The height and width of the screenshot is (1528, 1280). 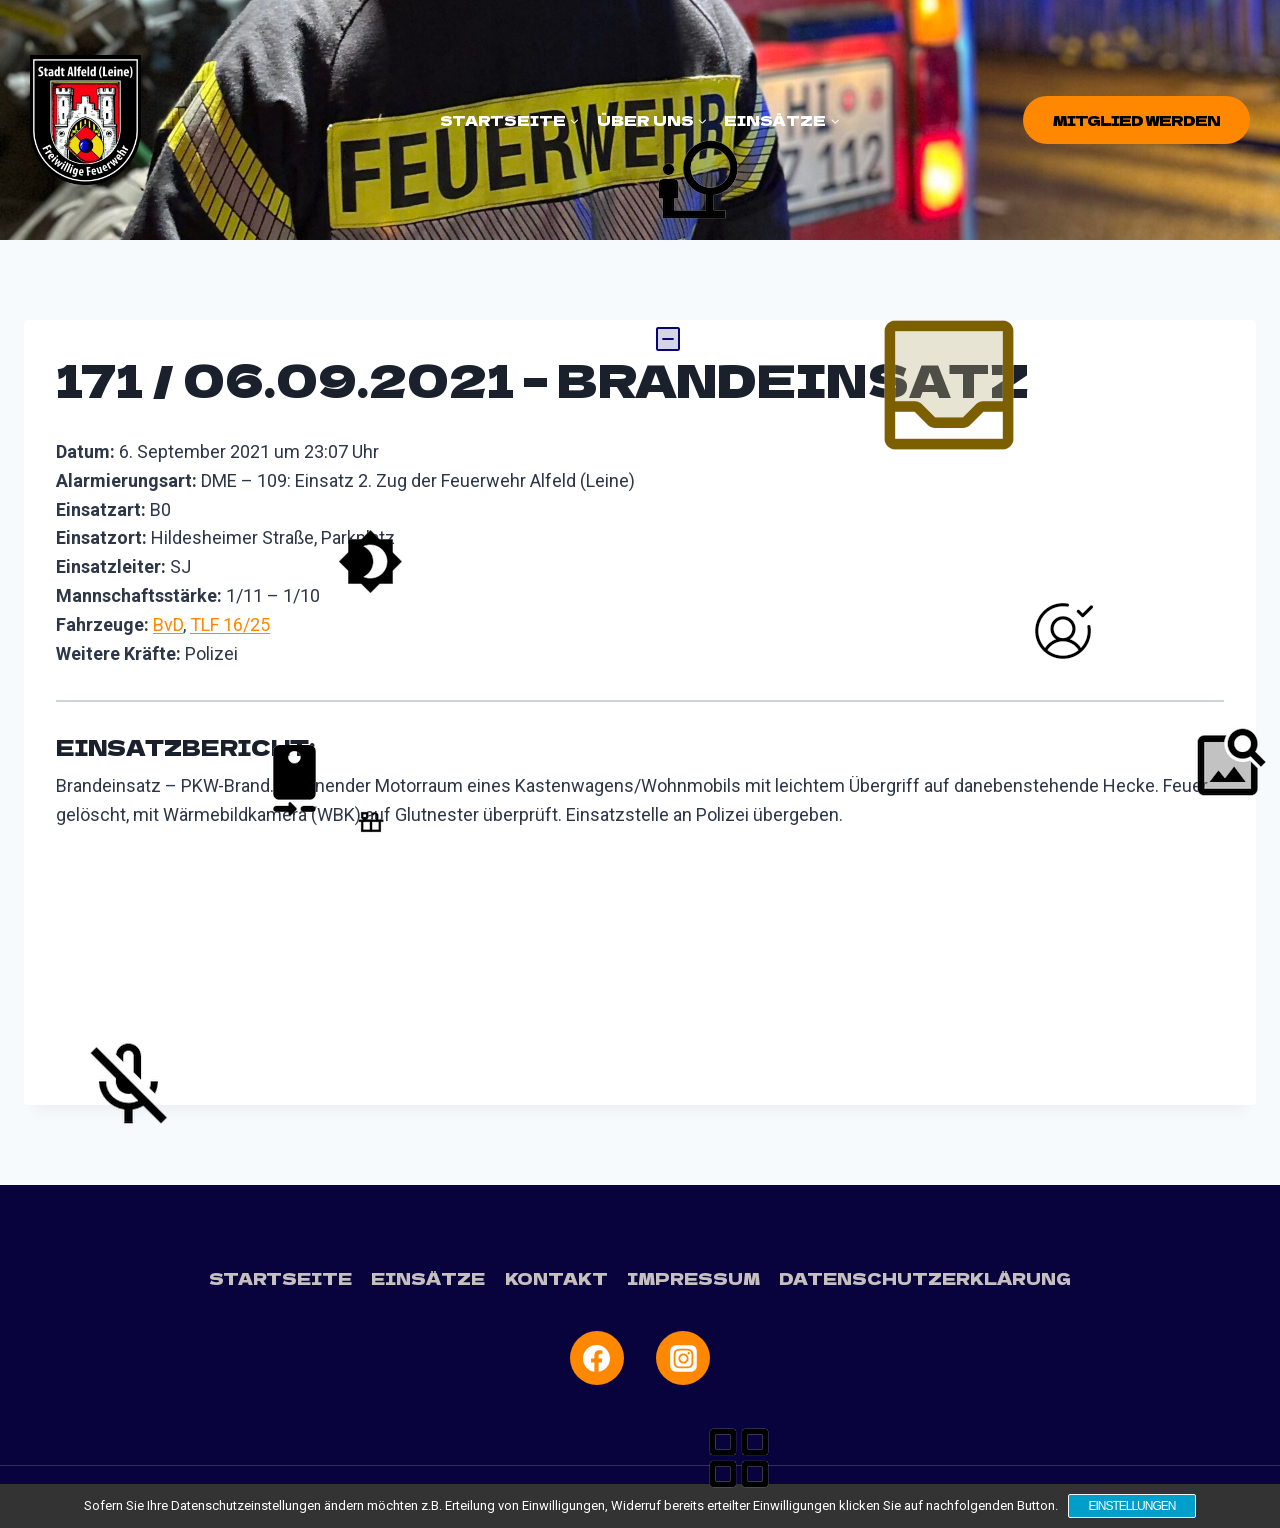 I want to click on collapse or minimize a section, so click(x=668, y=339).